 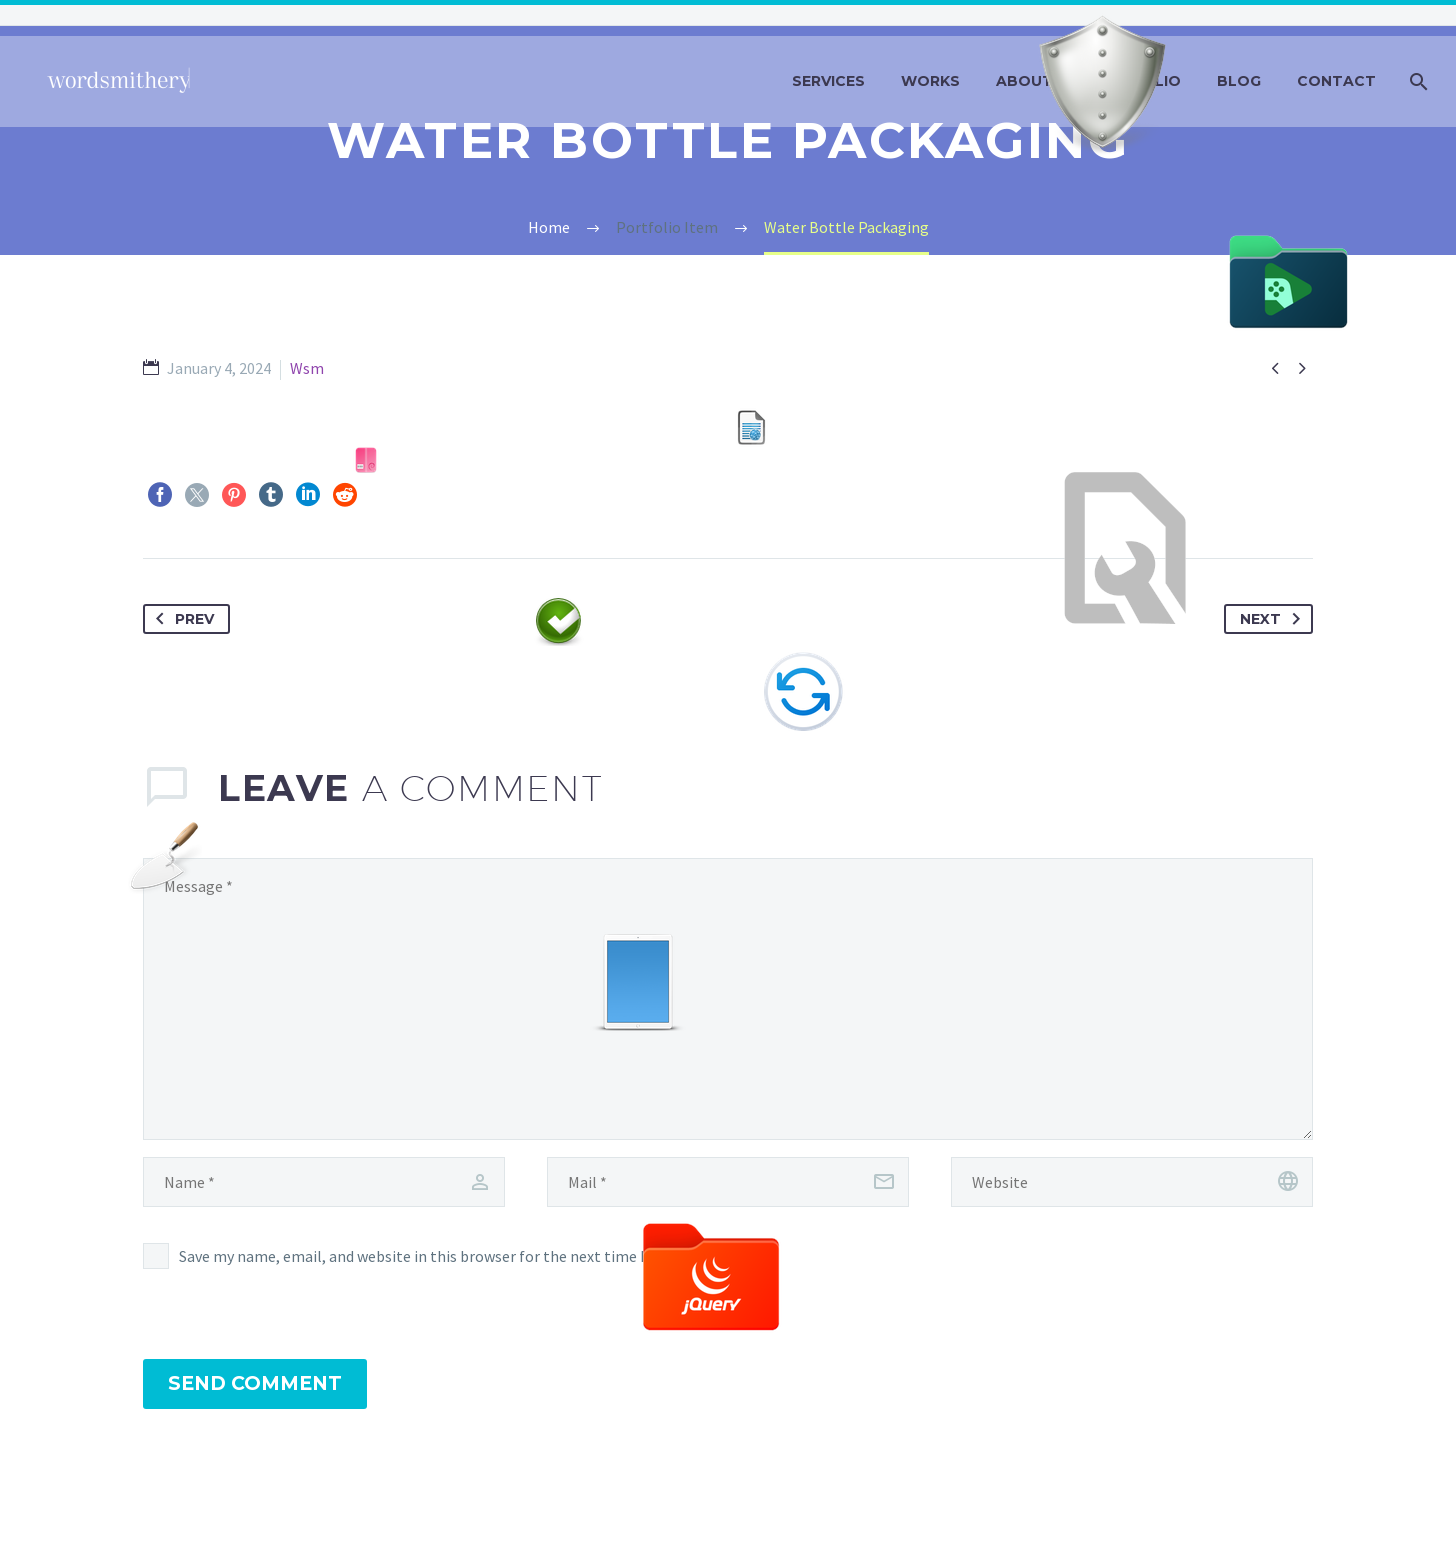 I want to click on indicates medium security level, so click(x=1102, y=83).